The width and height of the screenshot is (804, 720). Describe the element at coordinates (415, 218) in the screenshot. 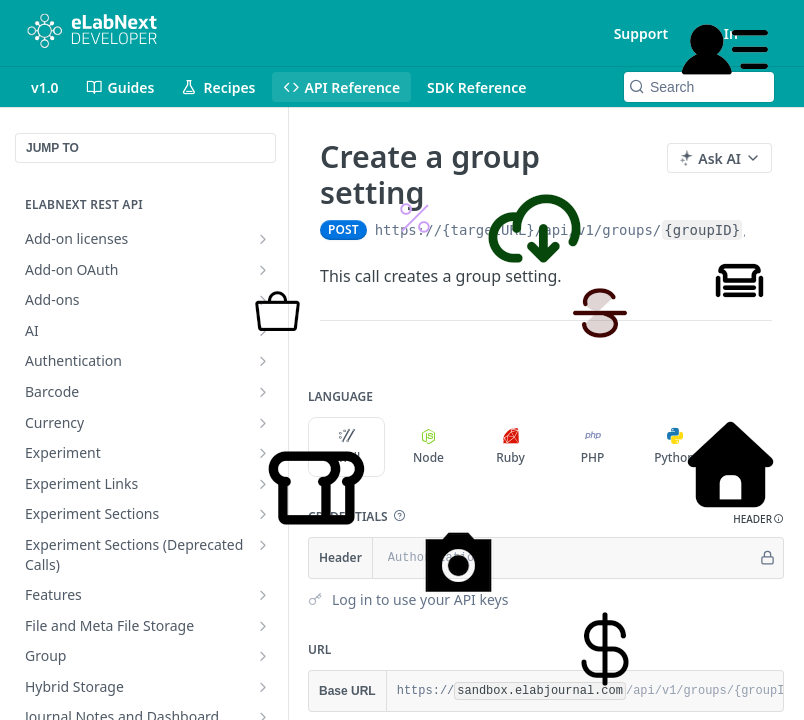

I see `view or apply a discount` at that location.